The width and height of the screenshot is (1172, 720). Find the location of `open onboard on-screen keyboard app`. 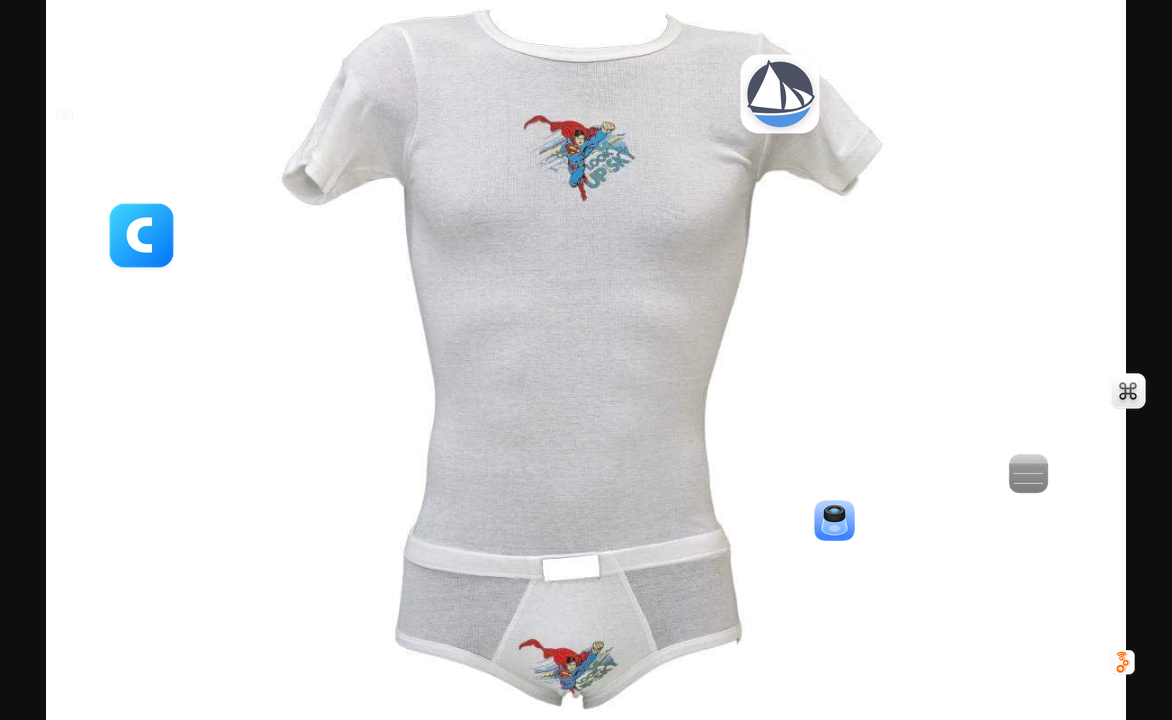

open onboard on-screen keyboard app is located at coordinates (1128, 391).